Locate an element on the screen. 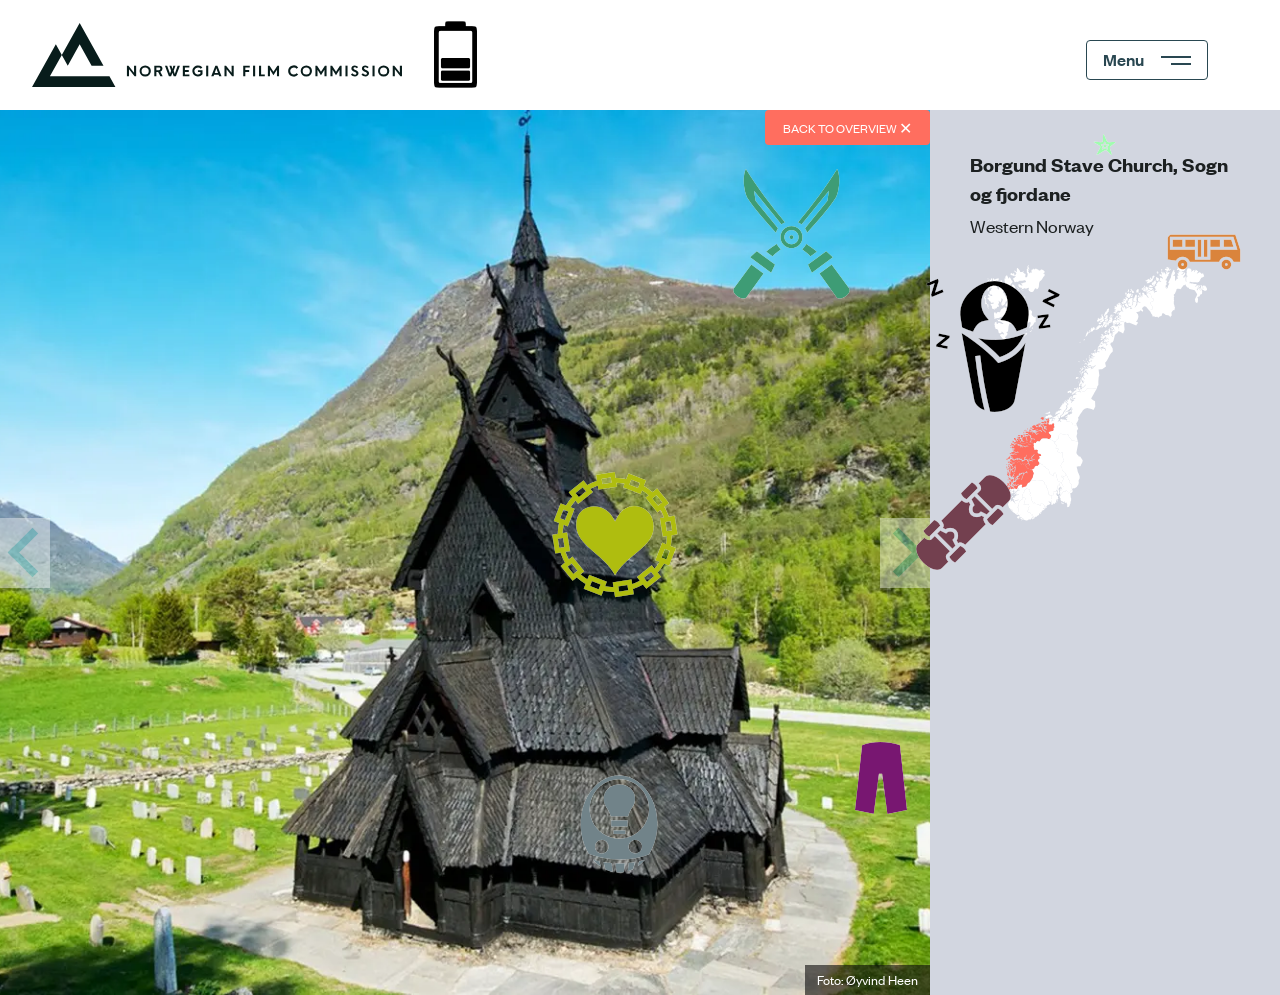  browse pants or trousers in a clothing app is located at coordinates (881, 778).